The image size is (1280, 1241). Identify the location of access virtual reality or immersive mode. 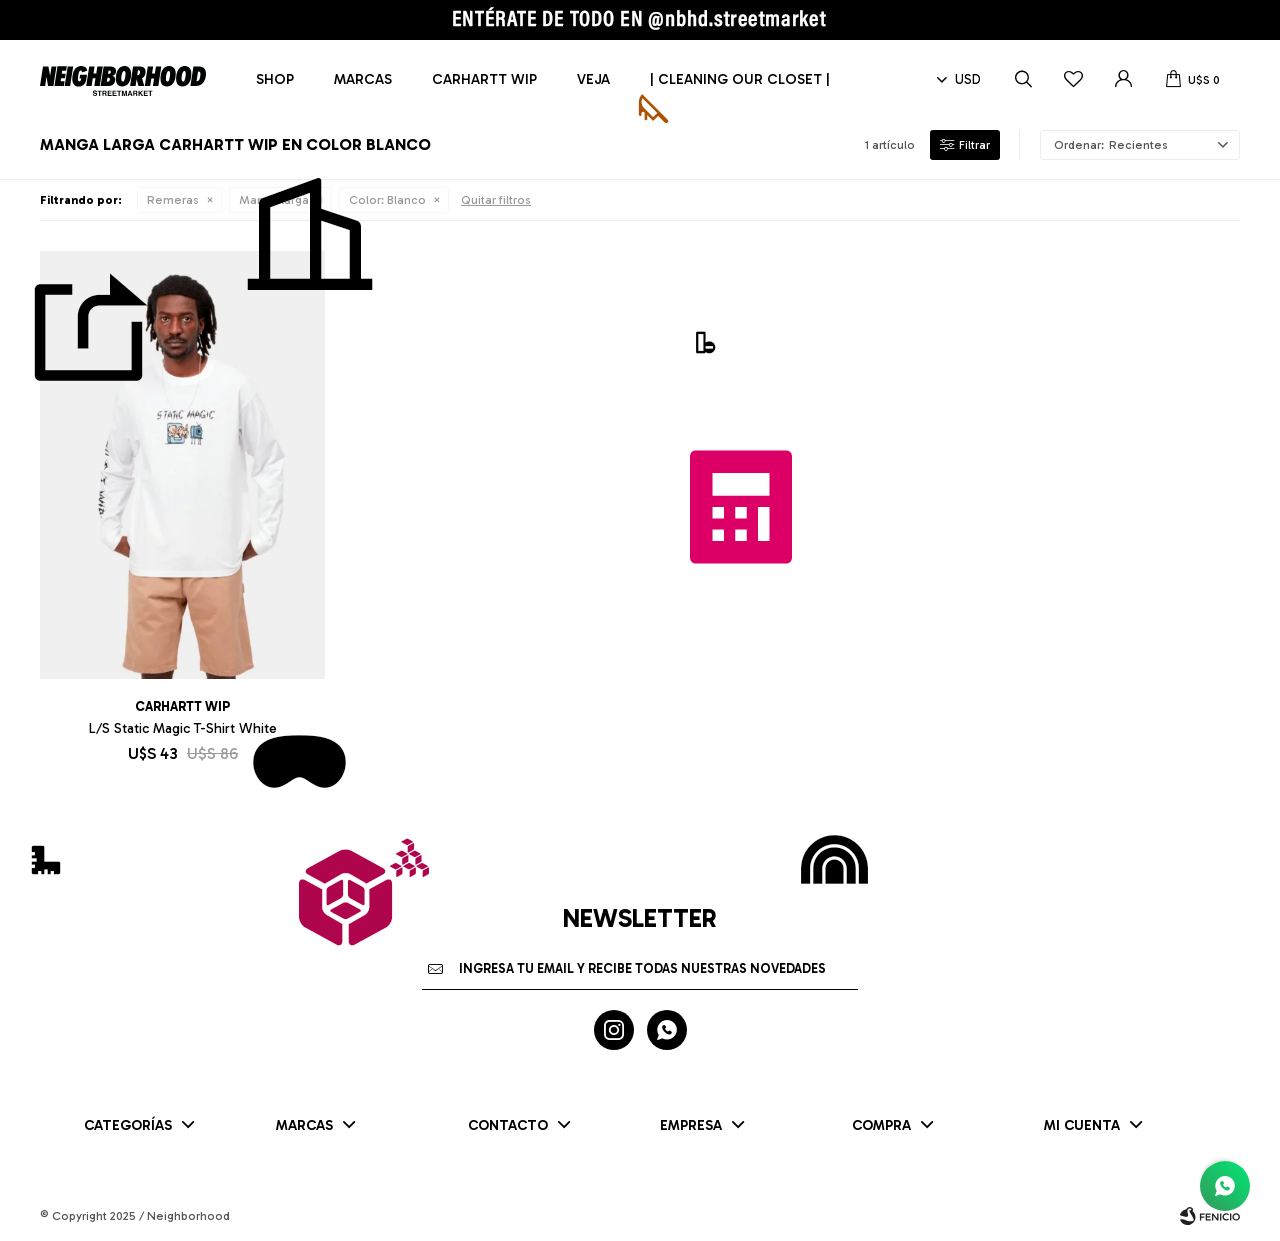
(299, 760).